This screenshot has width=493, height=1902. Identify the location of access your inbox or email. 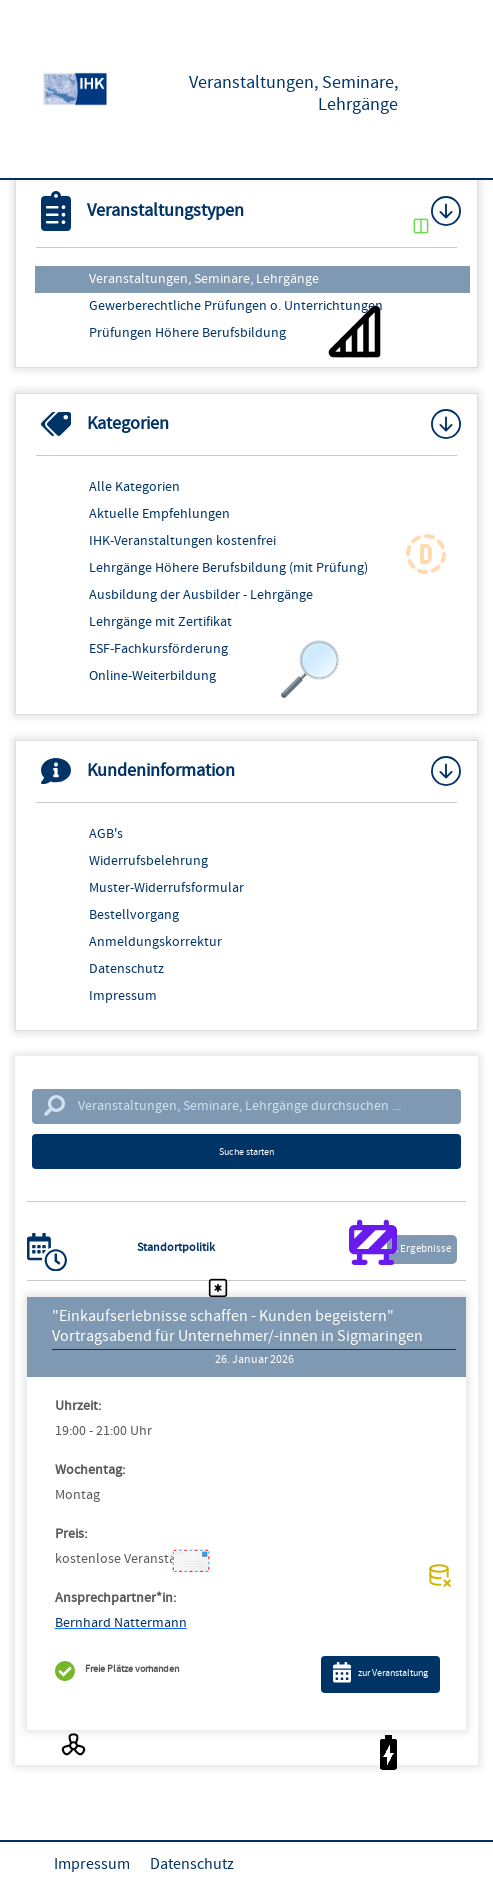
(191, 1561).